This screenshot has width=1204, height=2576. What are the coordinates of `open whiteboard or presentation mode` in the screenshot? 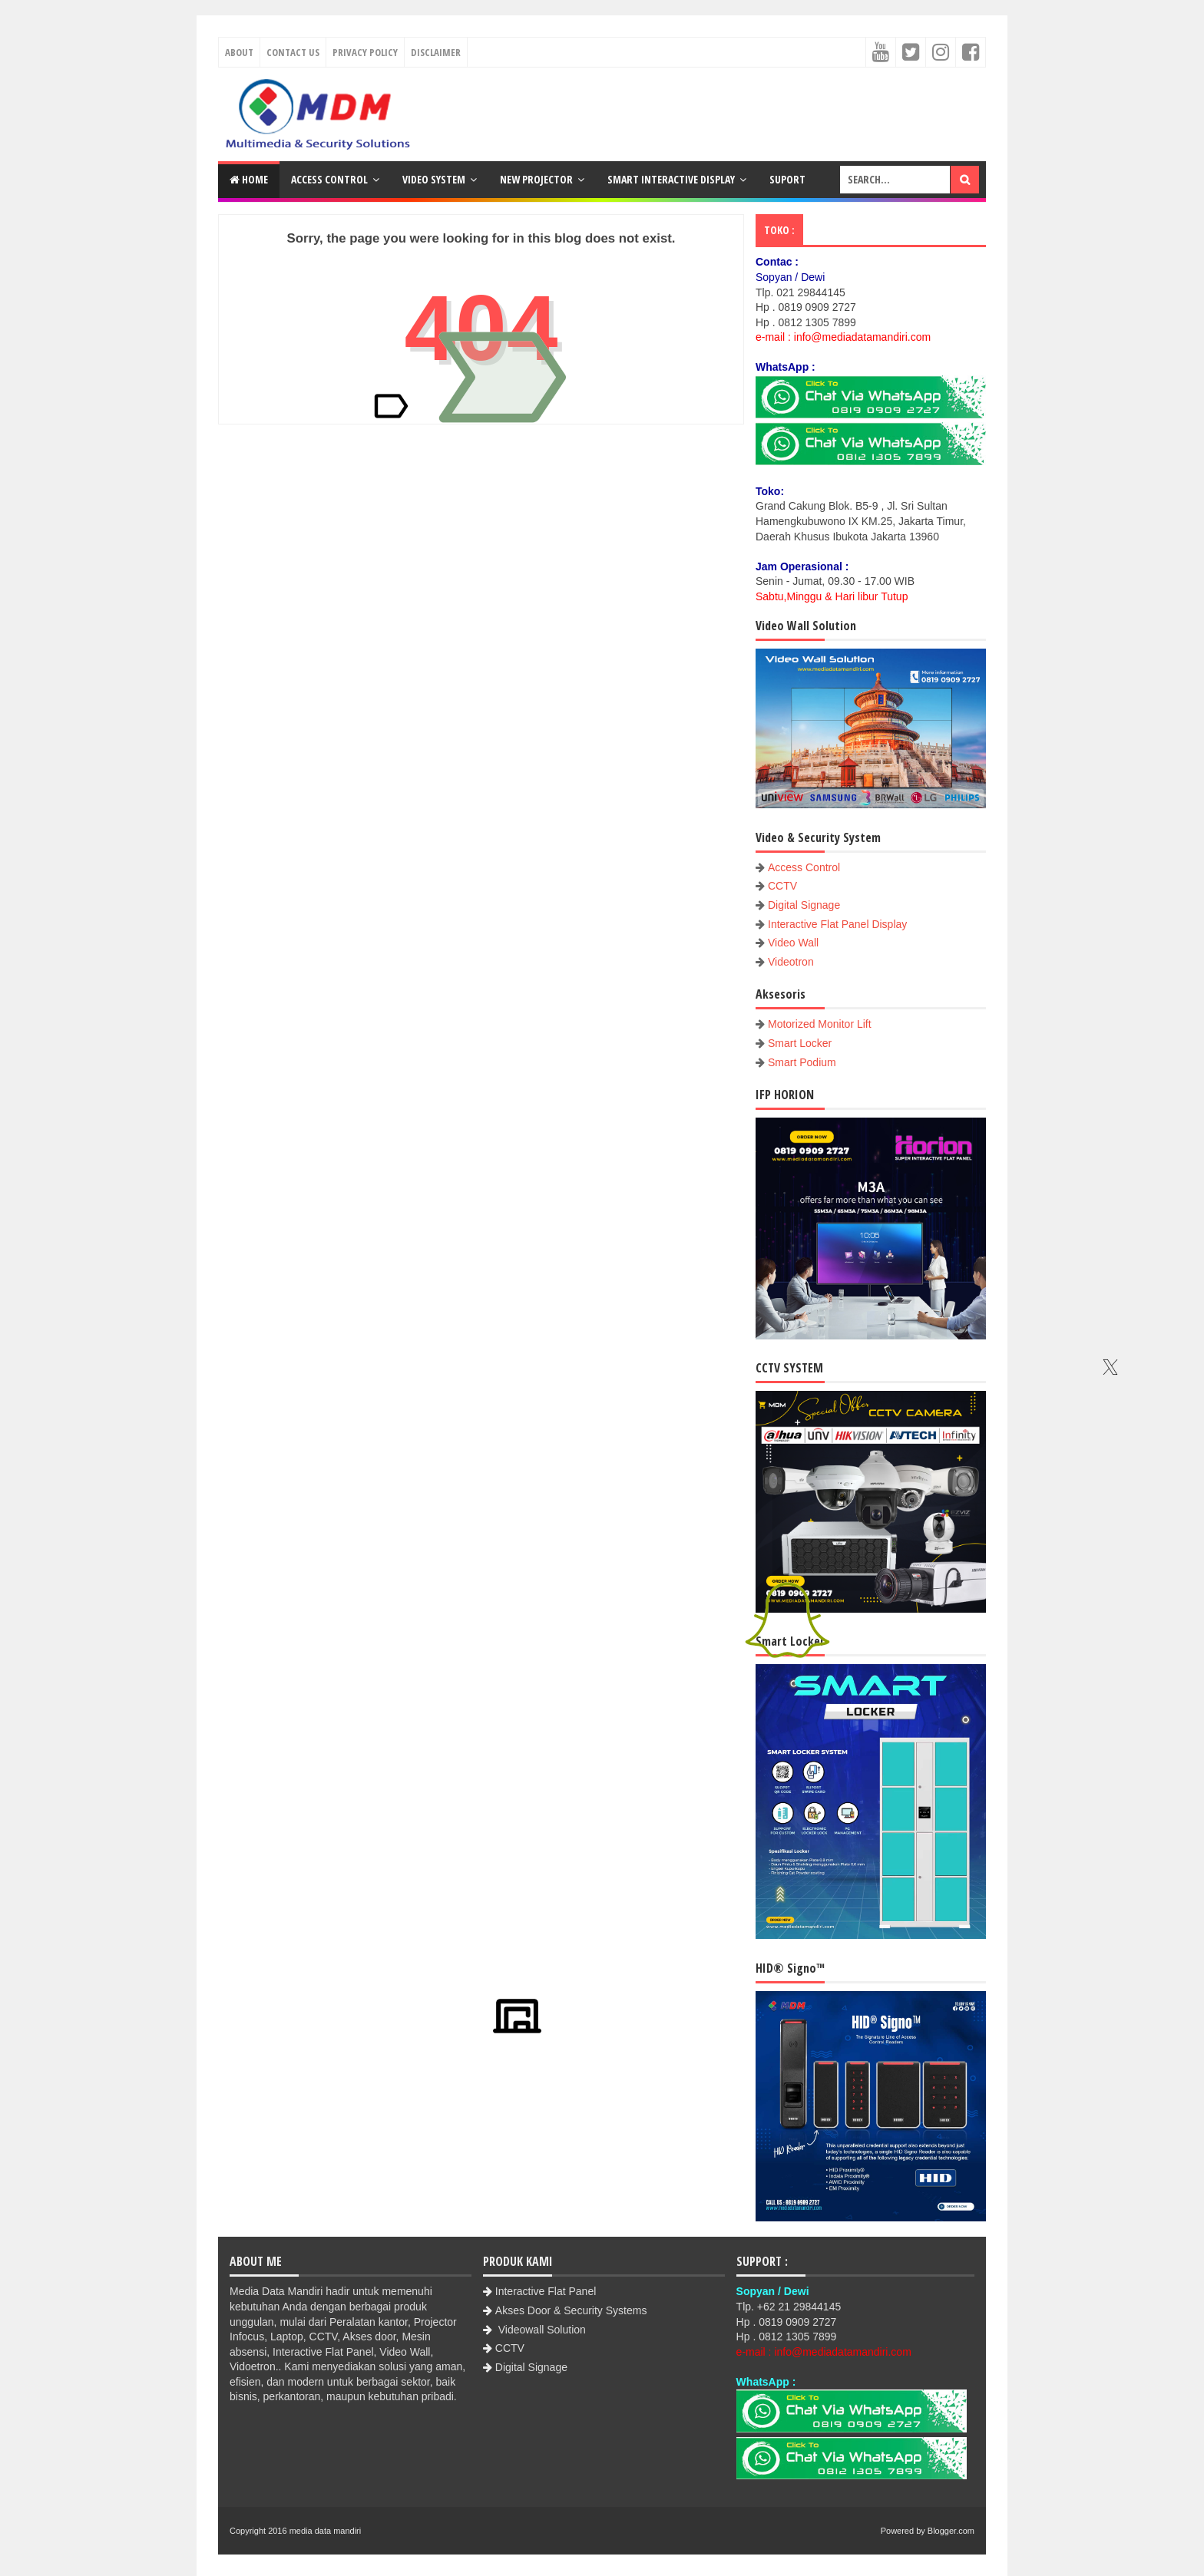 It's located at (517, 2016).